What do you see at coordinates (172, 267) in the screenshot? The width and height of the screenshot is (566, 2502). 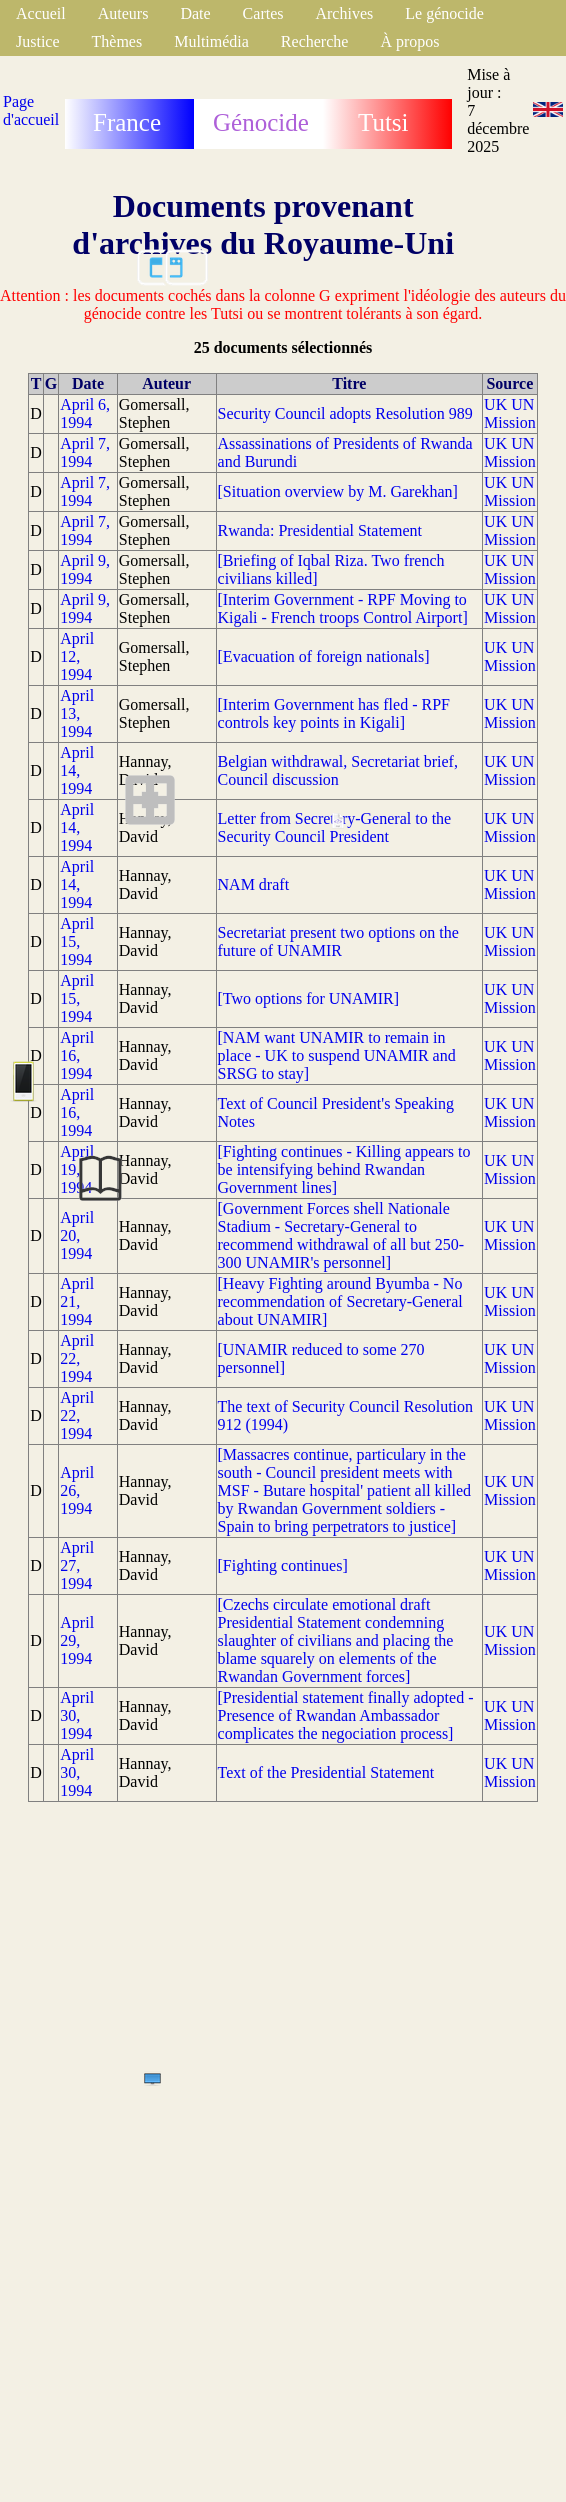 I see `snap window to left half of screen` at bounding box center [172, 267].